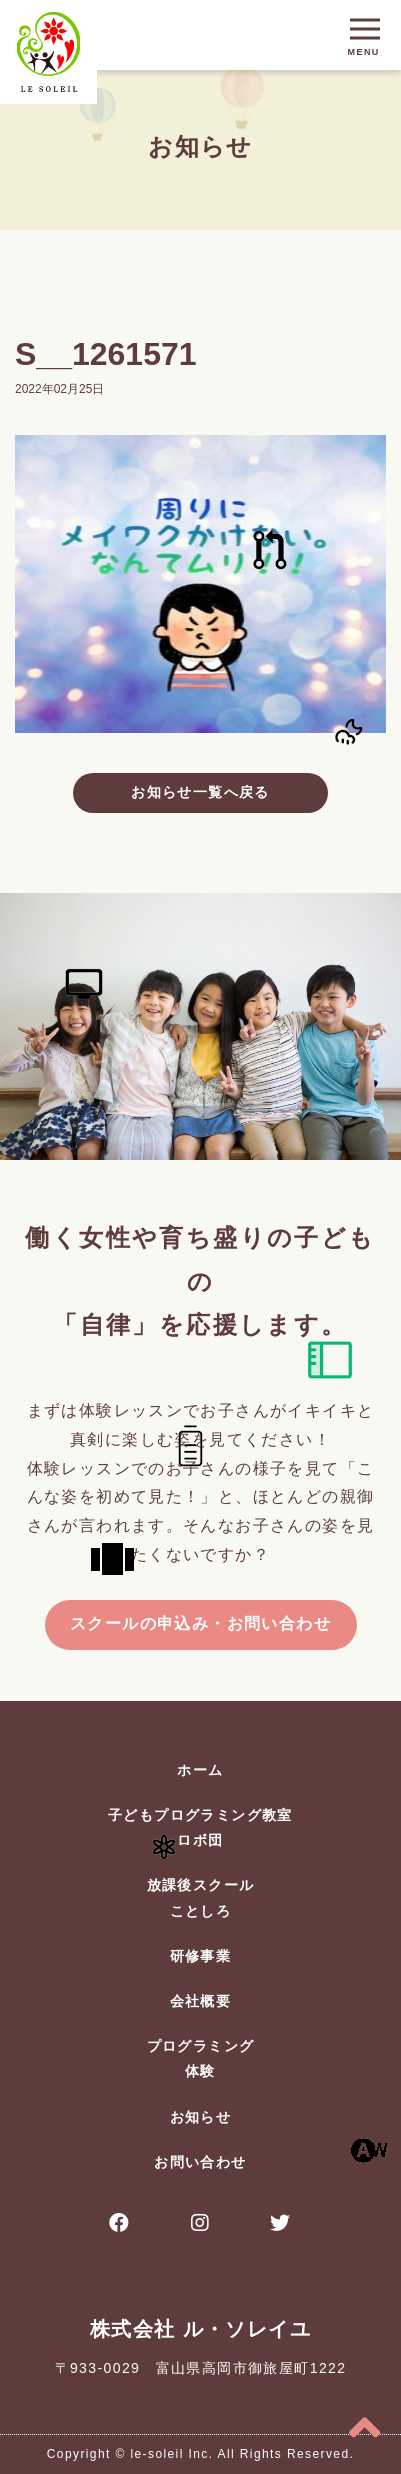  Describe the element at coordinates (112, 1560) in the screenshot. I see `view content in carousel mode` at that location.